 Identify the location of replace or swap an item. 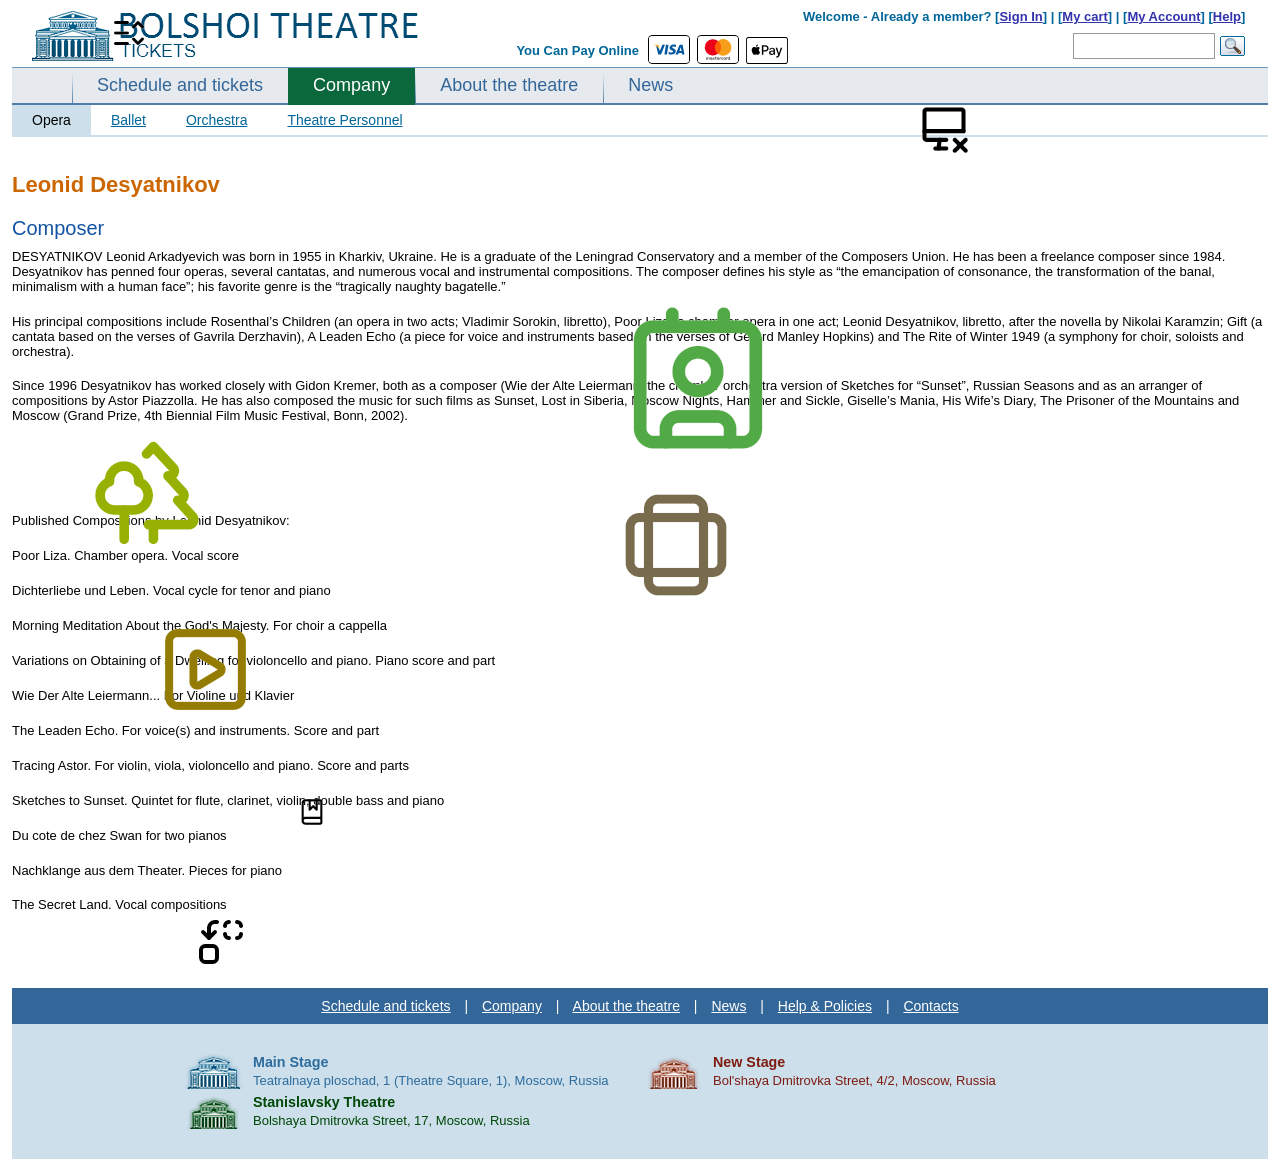
(221, 942).